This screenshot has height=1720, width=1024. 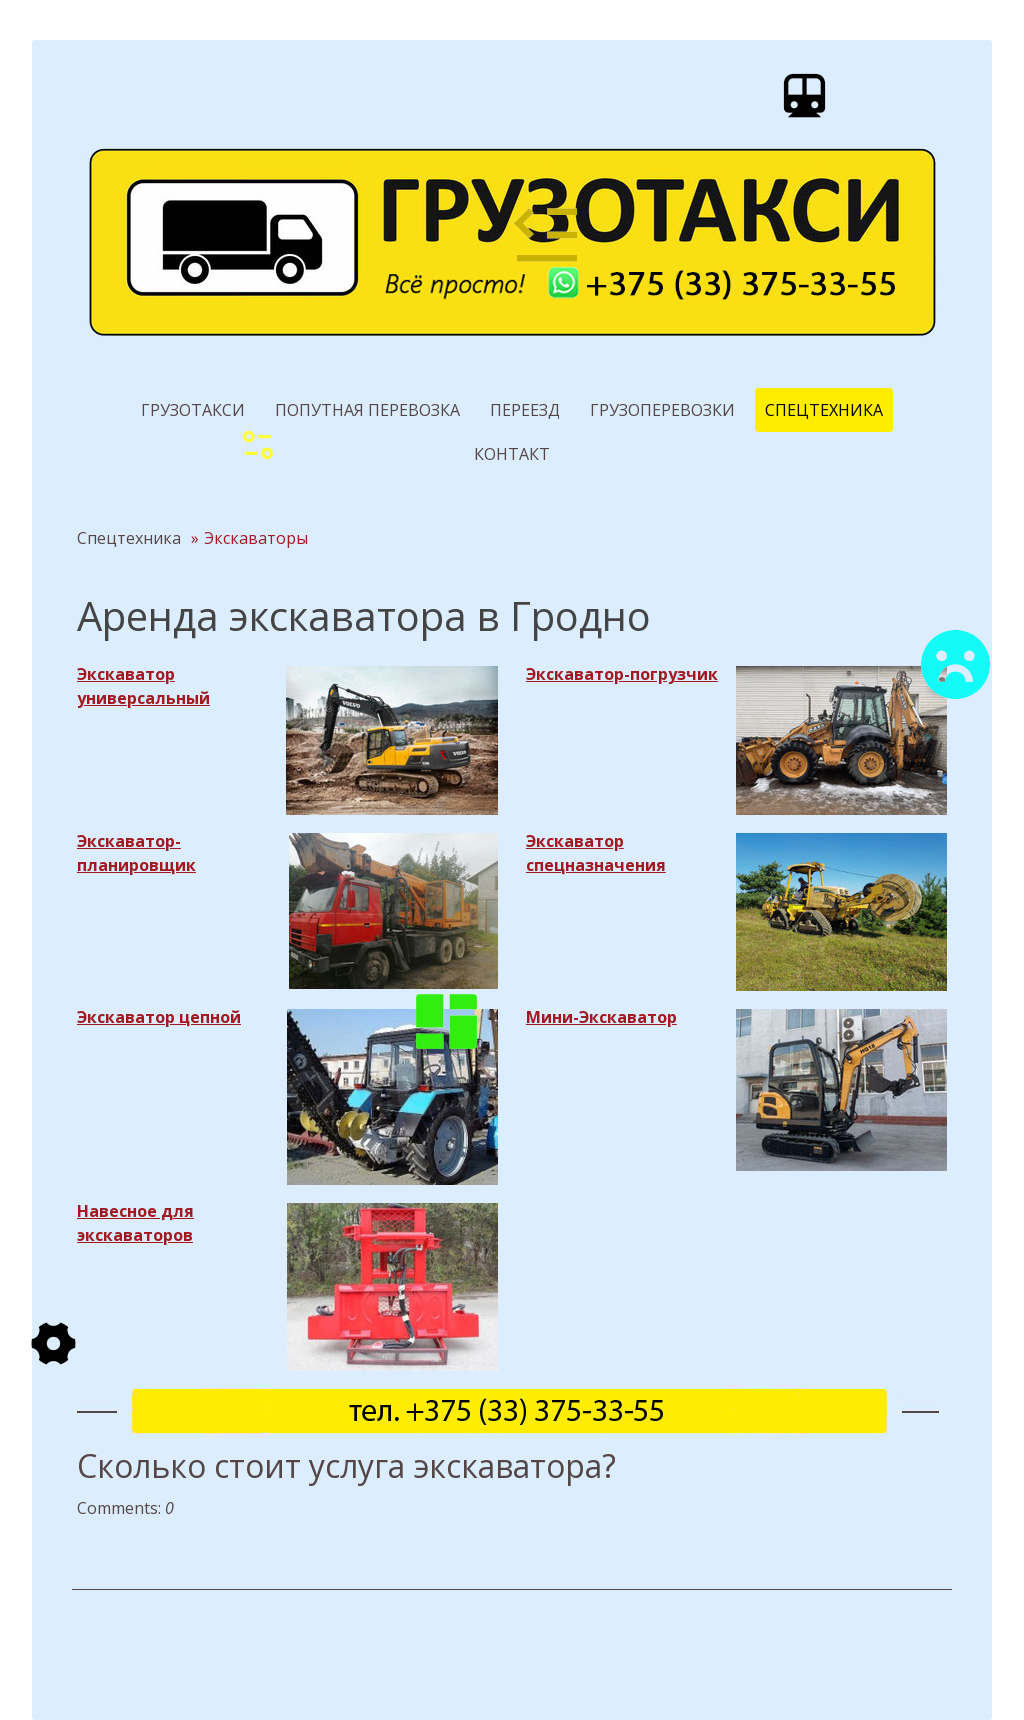 What do you see at coordinates (53, 1343) in the screenshot?
I see `open settings menu` at bounding box center [53, 1343].